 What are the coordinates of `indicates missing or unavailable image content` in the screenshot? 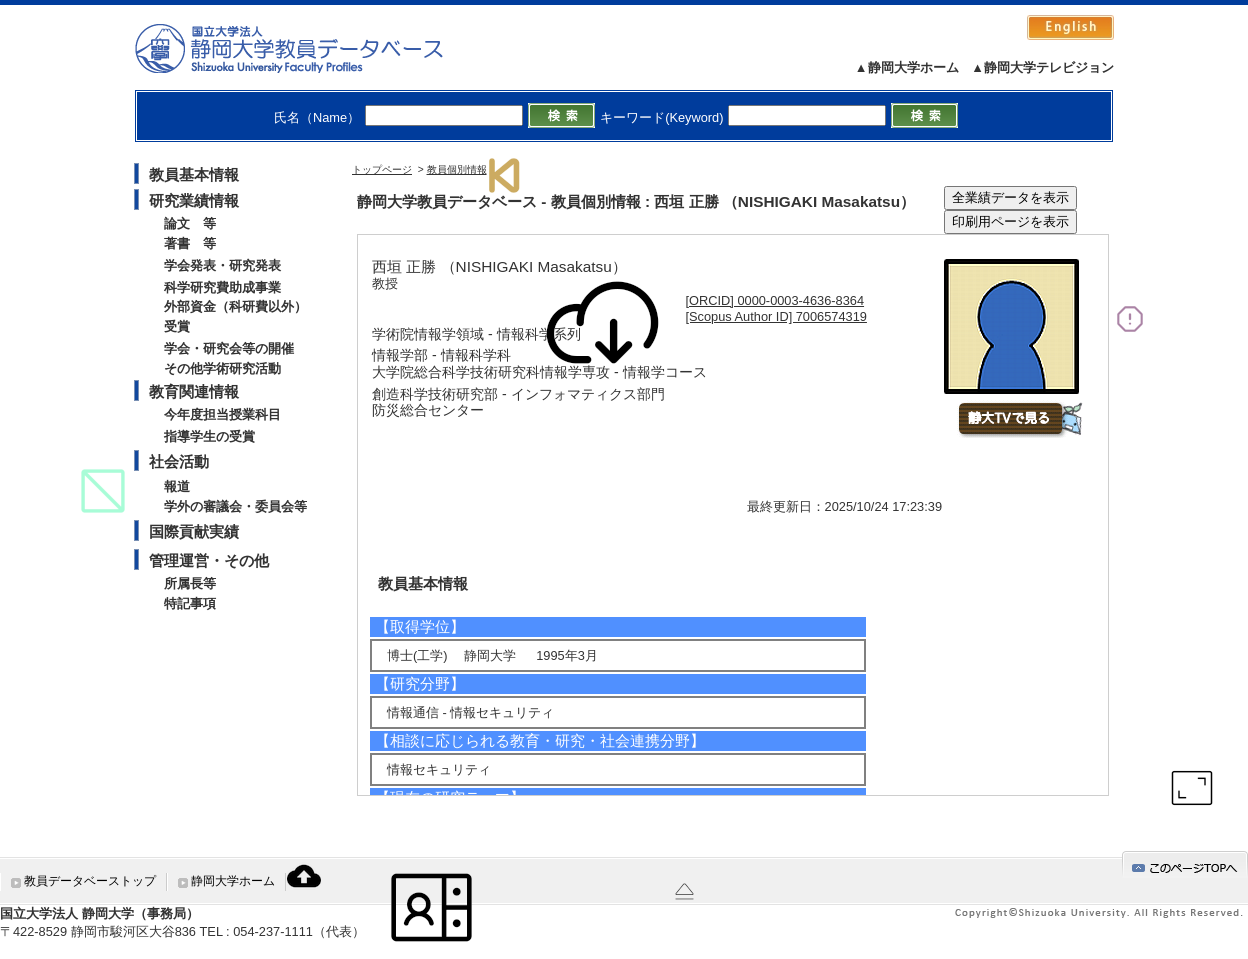 It's located at (103, 491).